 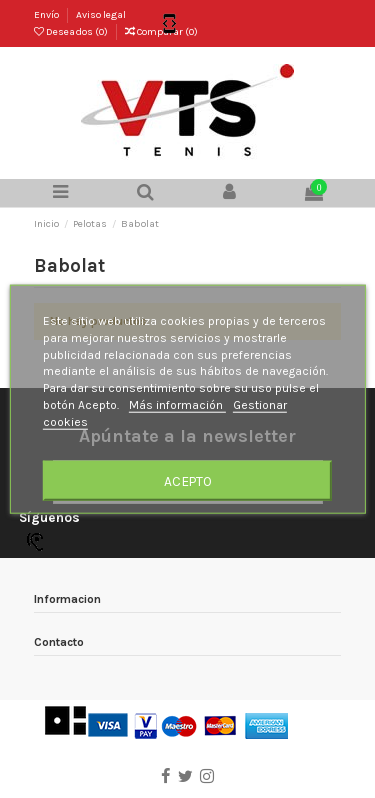 I want to click on access hearing or audio accessibility settings, so click(x=35, y=542).